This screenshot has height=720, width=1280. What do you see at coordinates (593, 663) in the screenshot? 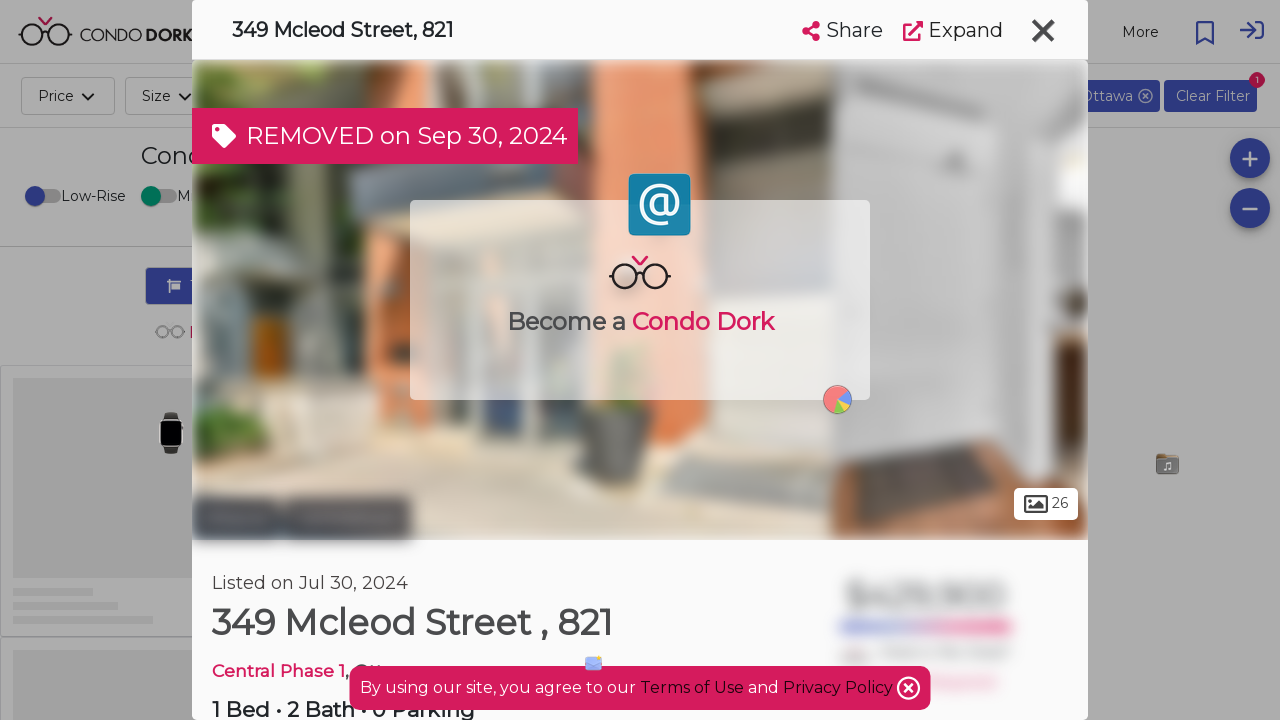
I see `indicates unread email messages` at bounding box center [593, 663].